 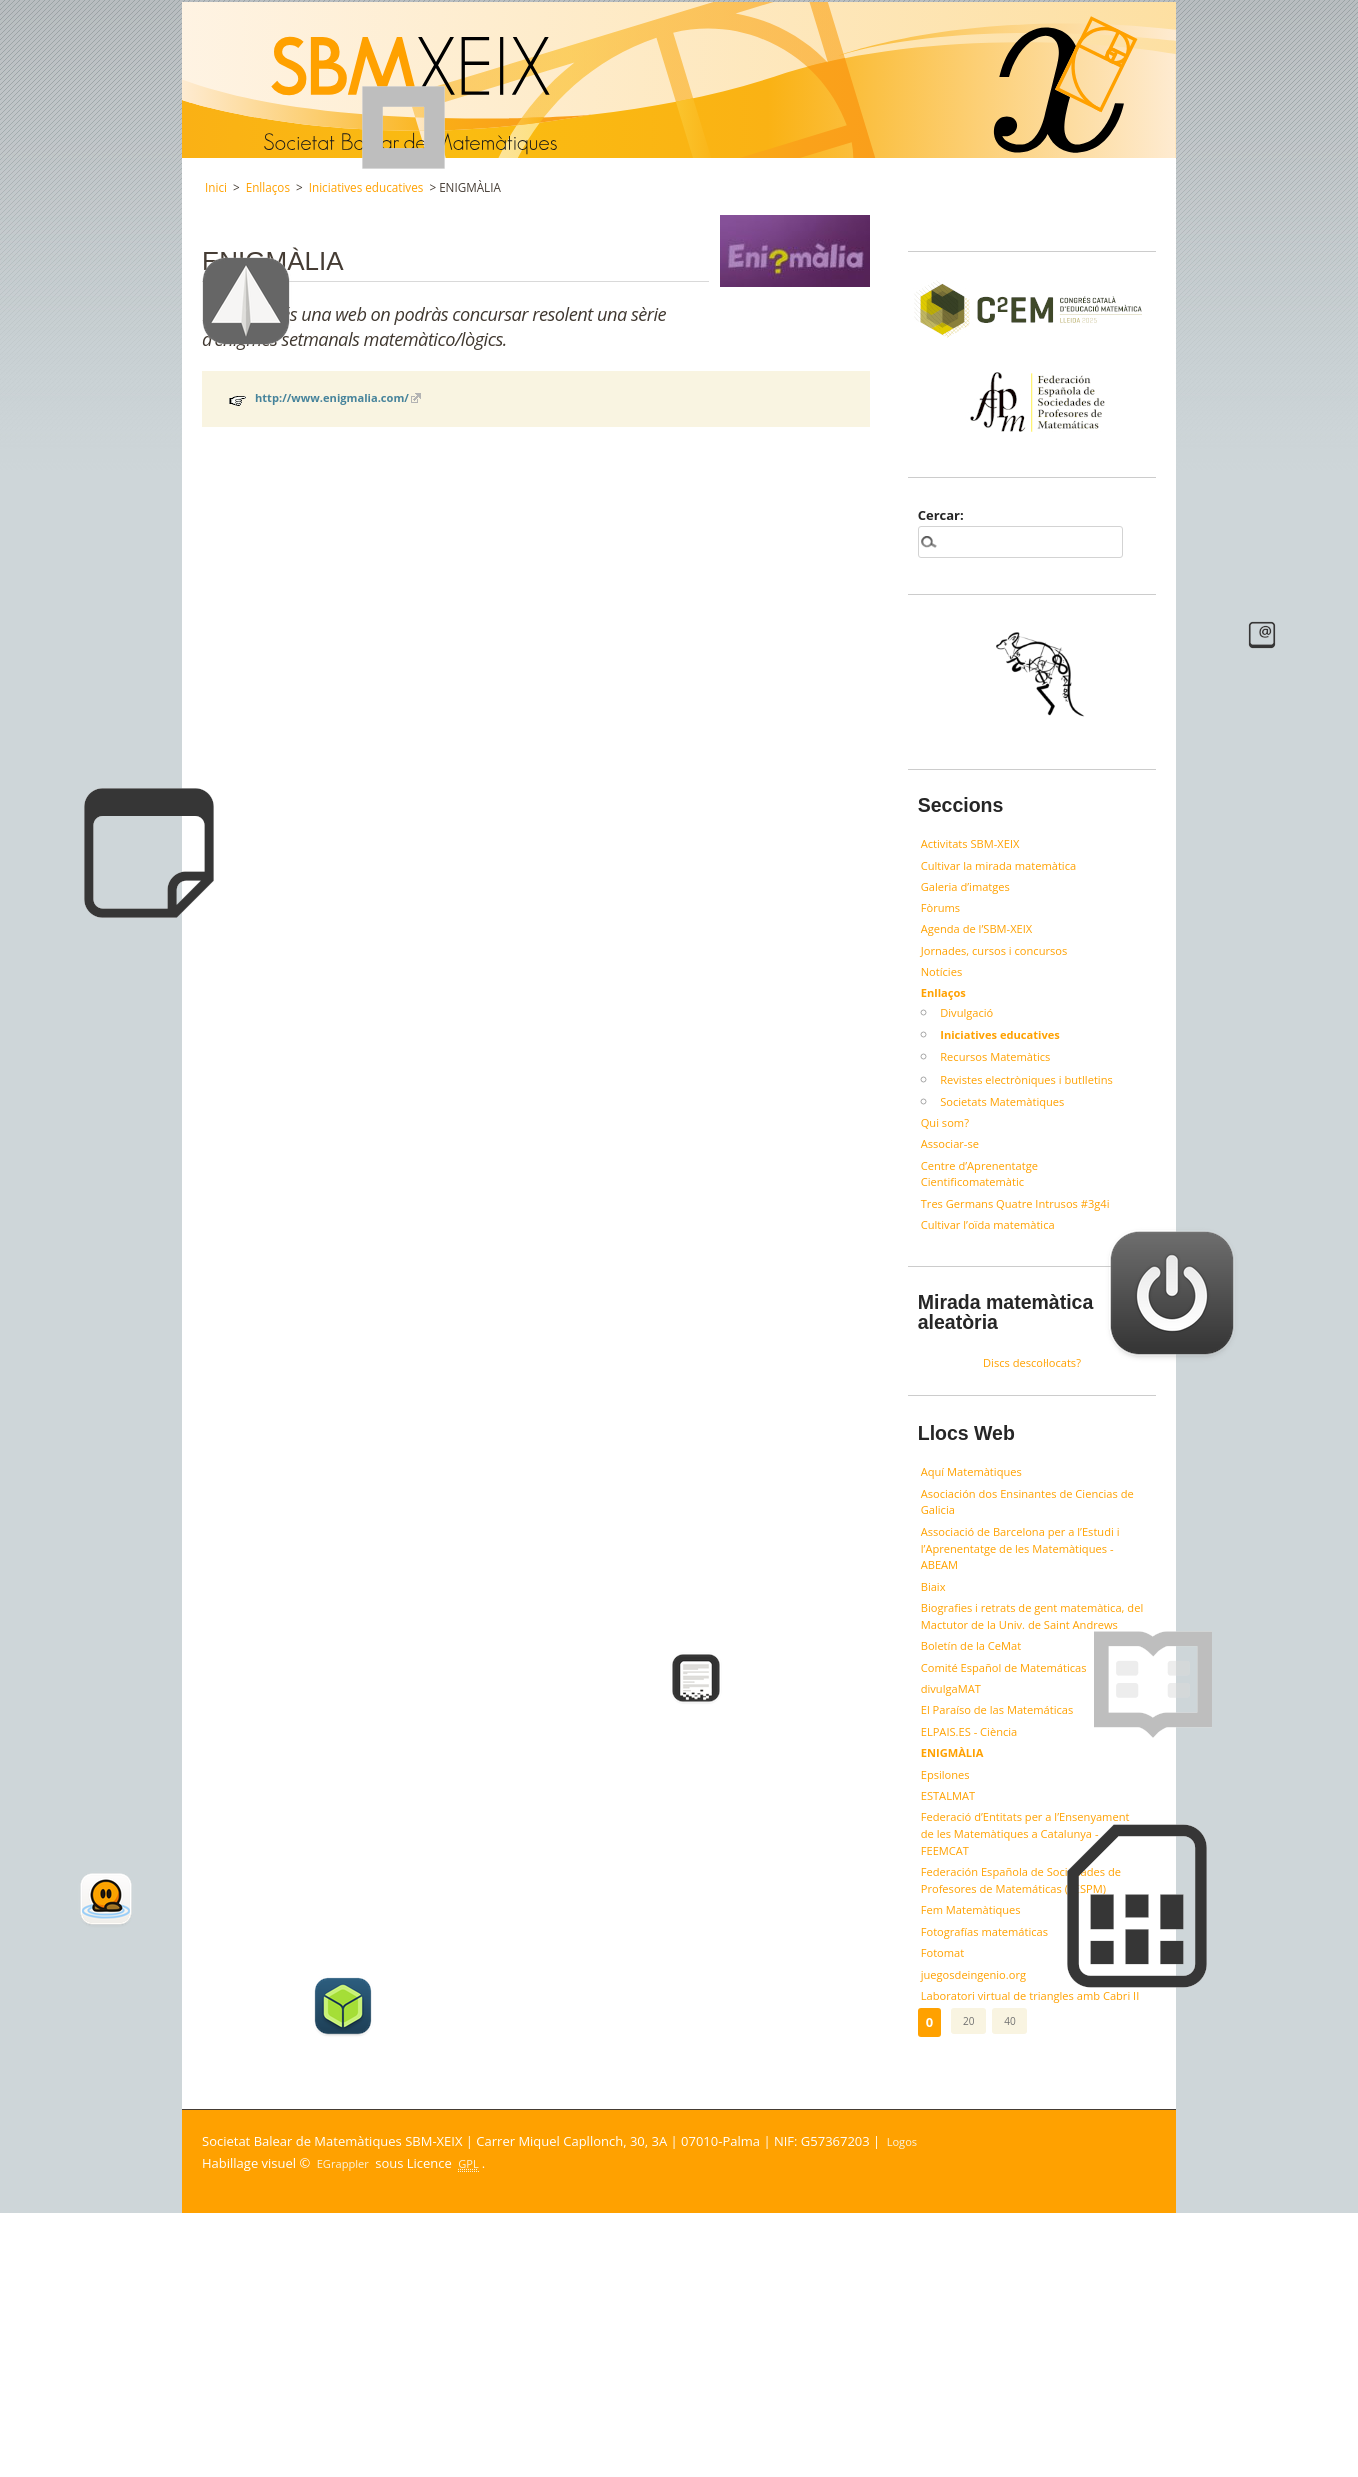 What do you see at coordinates (1153, 1683) in the screenshot?
I see `switch to dual-page or side-by-side view` at bounding box center [1153, 1683].